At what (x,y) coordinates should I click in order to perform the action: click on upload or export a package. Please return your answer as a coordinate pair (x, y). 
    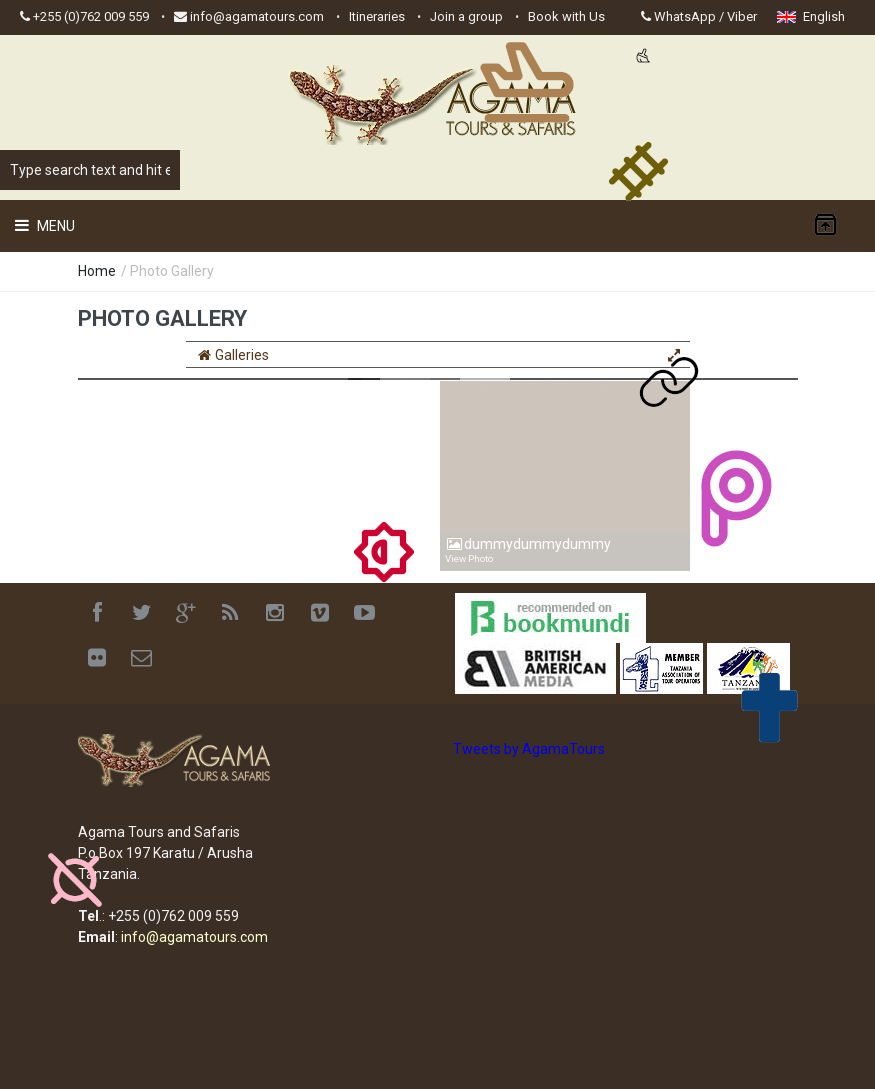
    Looking at the image, I should click on (825, 224).